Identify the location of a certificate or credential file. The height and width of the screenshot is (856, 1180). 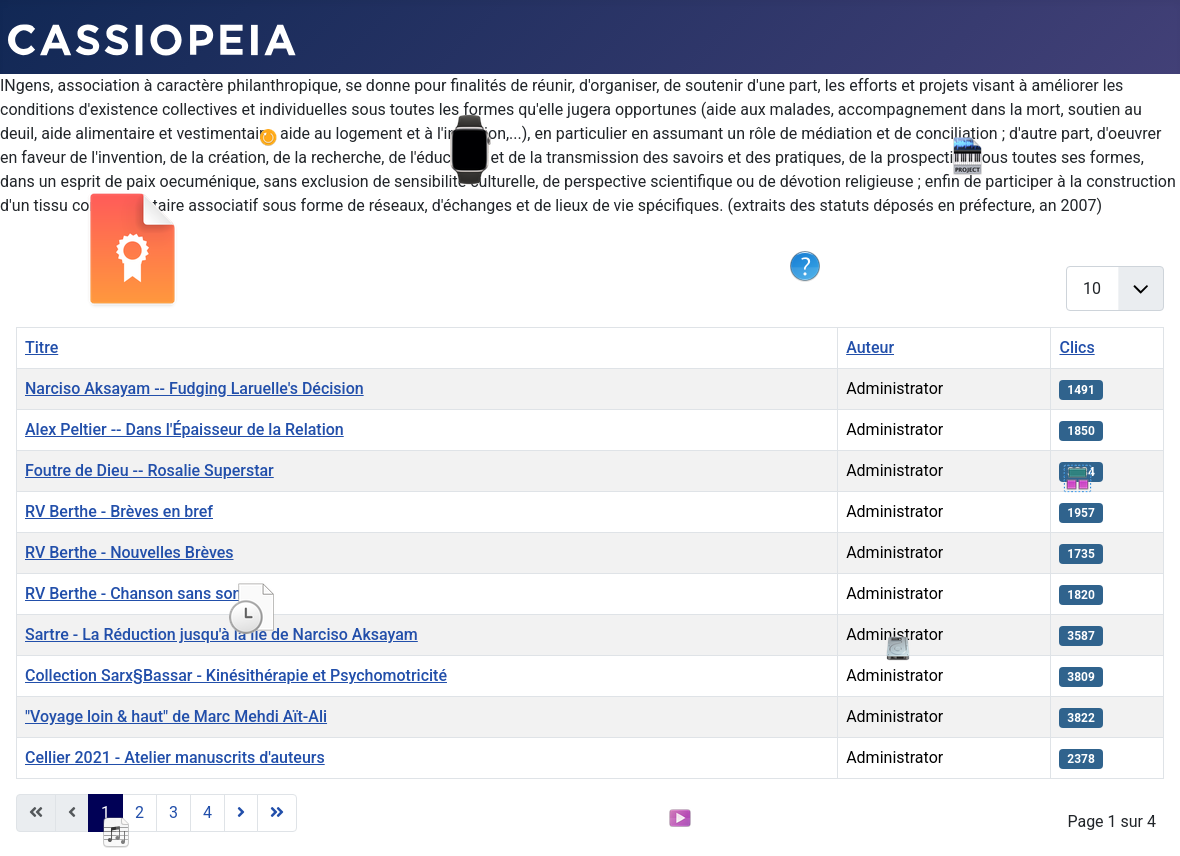
(132, 248).